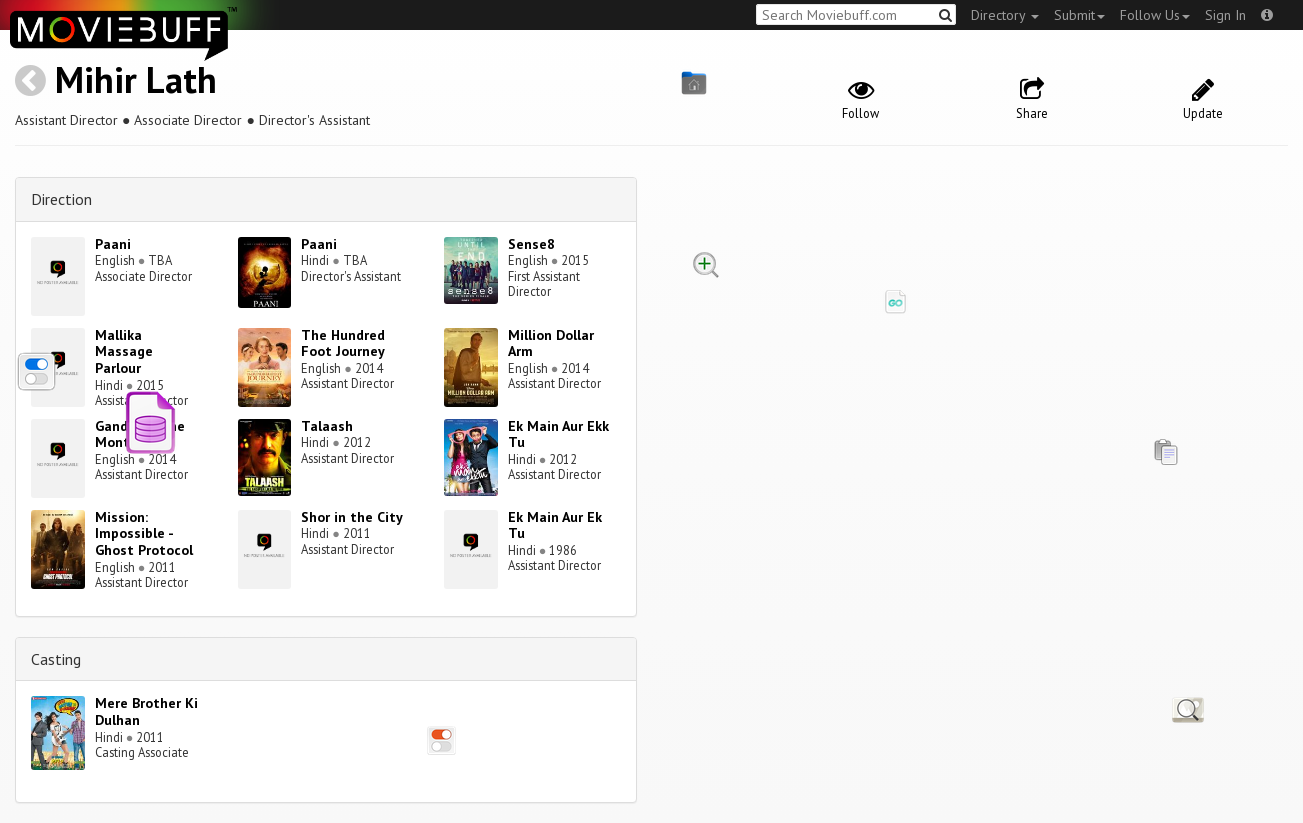  I want to click on libreoffice base database file, so click(150, 422).